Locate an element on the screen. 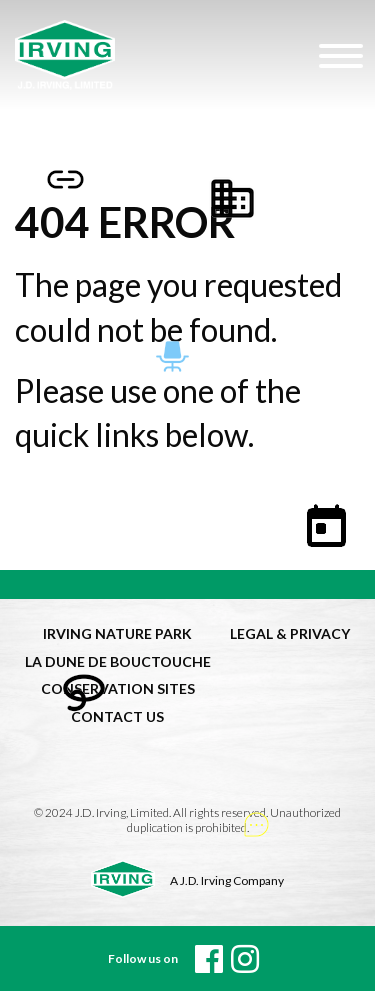 Image resolution: width=375 pixels, height=991 pixels. open chat or messaging is located at coordinates (256, 825).